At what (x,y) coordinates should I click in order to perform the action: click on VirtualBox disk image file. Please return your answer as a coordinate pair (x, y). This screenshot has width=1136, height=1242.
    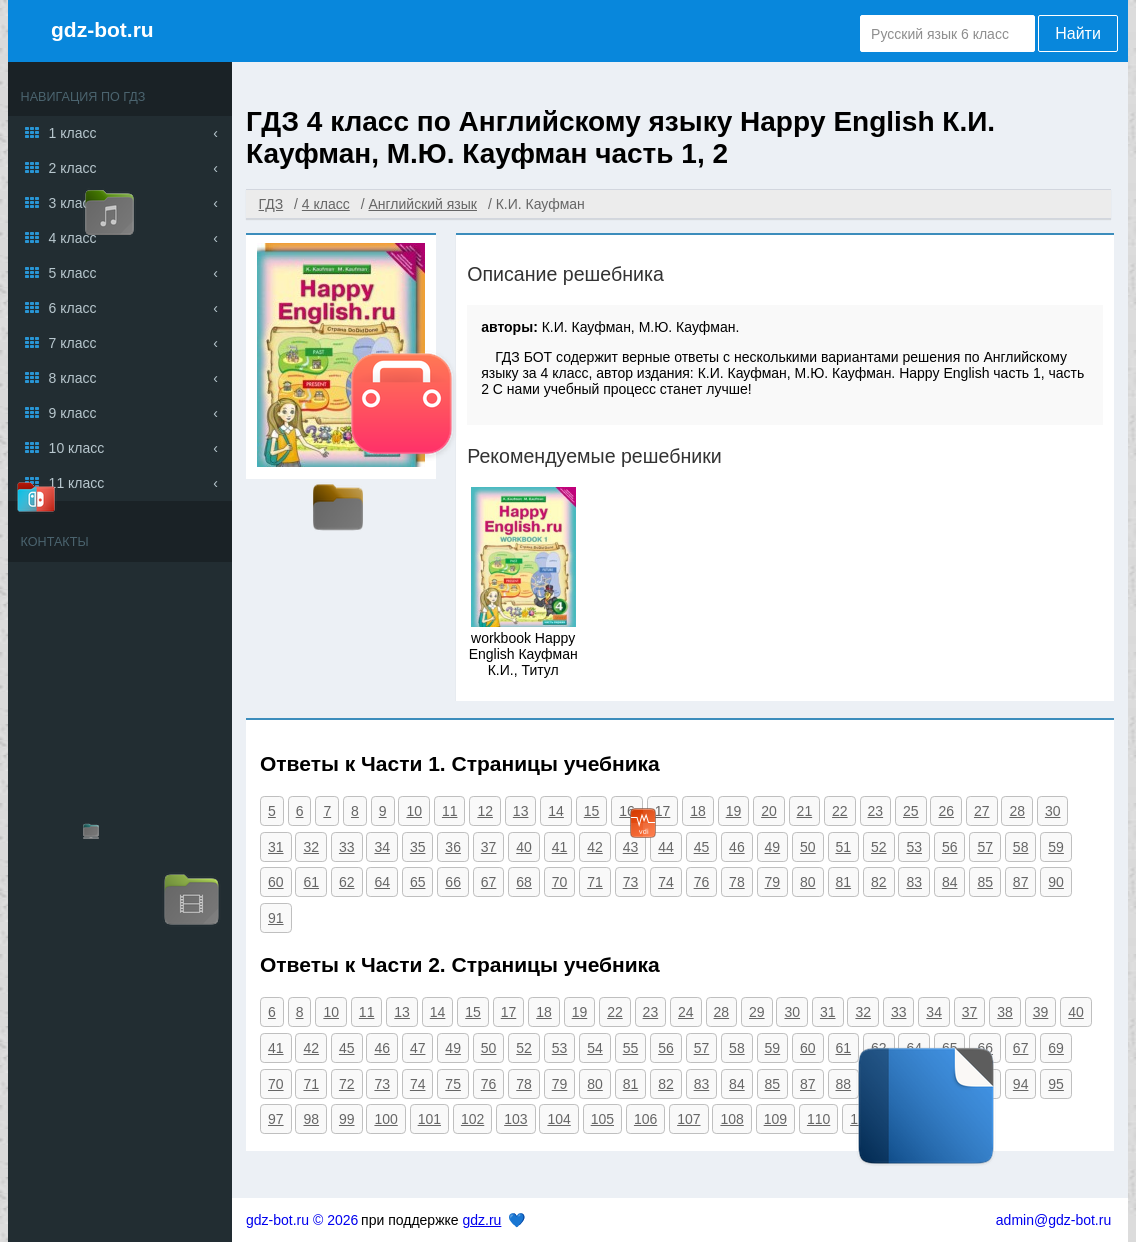
    Looking at the image, I should click on (643, 823).